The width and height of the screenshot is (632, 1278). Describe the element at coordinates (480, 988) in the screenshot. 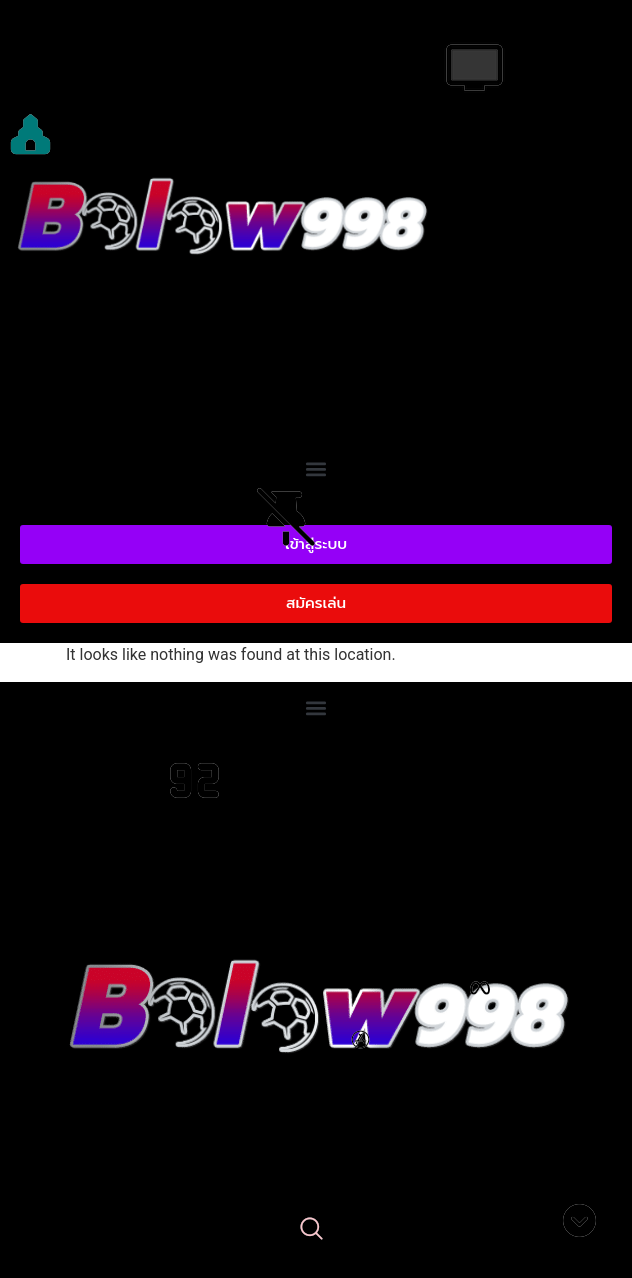

I see `meta company logo` at that location.